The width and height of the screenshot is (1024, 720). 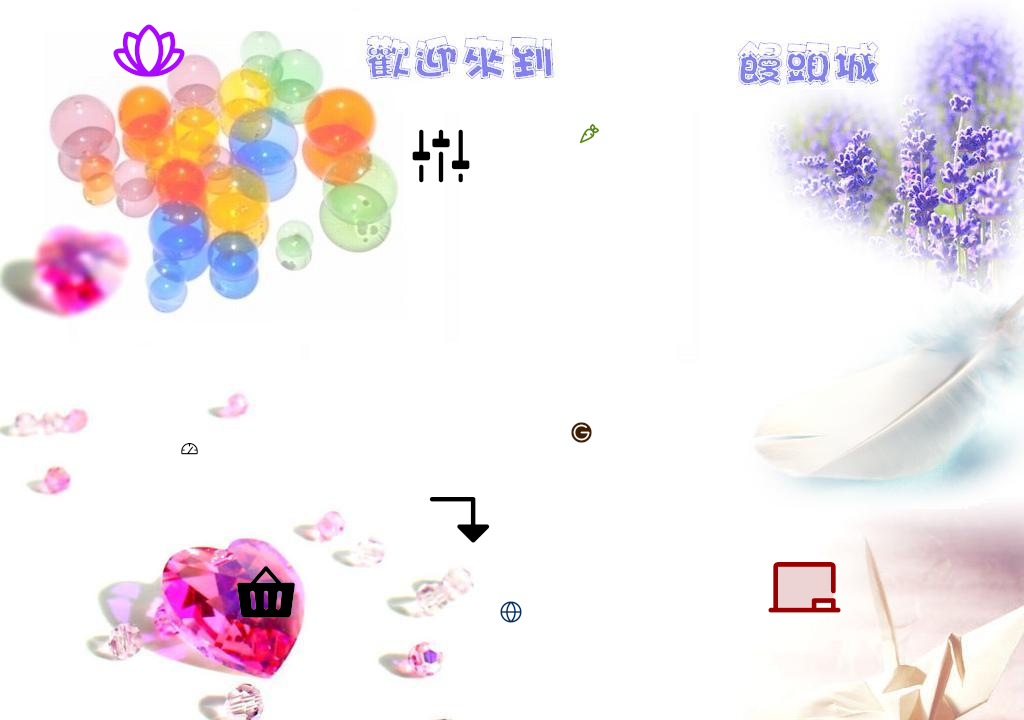 What do you see at coordinates (149, 53) in the screenshot?
I see `access meditation or mindfulness features` at bounding box center [149, 53].